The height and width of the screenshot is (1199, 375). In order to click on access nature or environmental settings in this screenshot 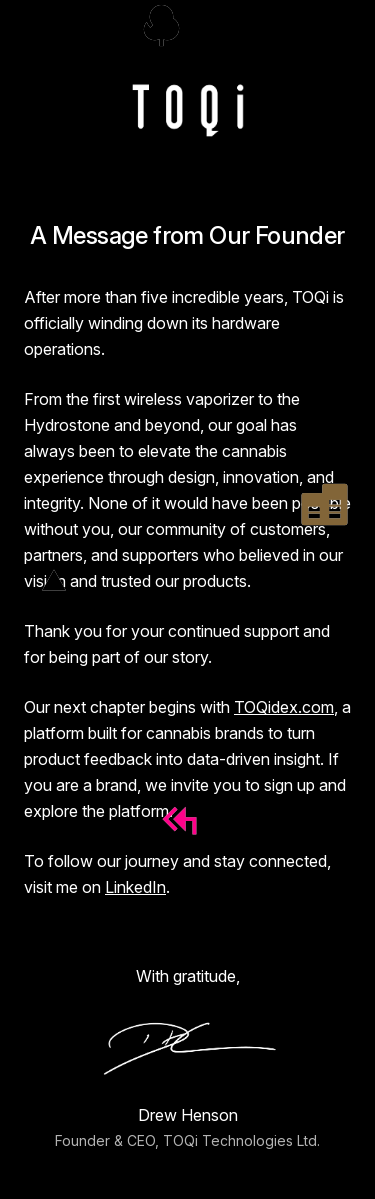, I will do `click(161, 26)`.